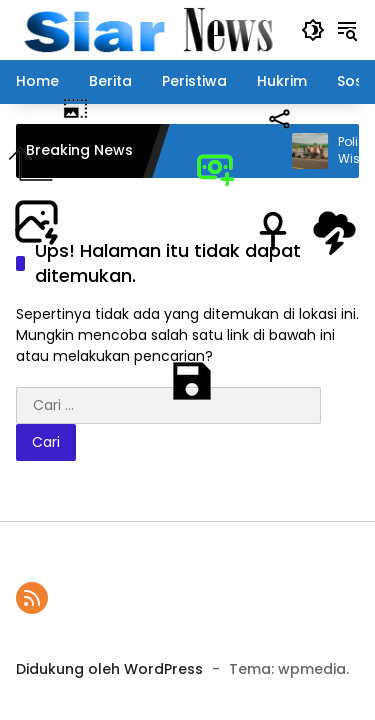 The width and height of the screenshot is (375, 720). I want to click on quick photo enhancement or auto-fix, so click(36, 221).